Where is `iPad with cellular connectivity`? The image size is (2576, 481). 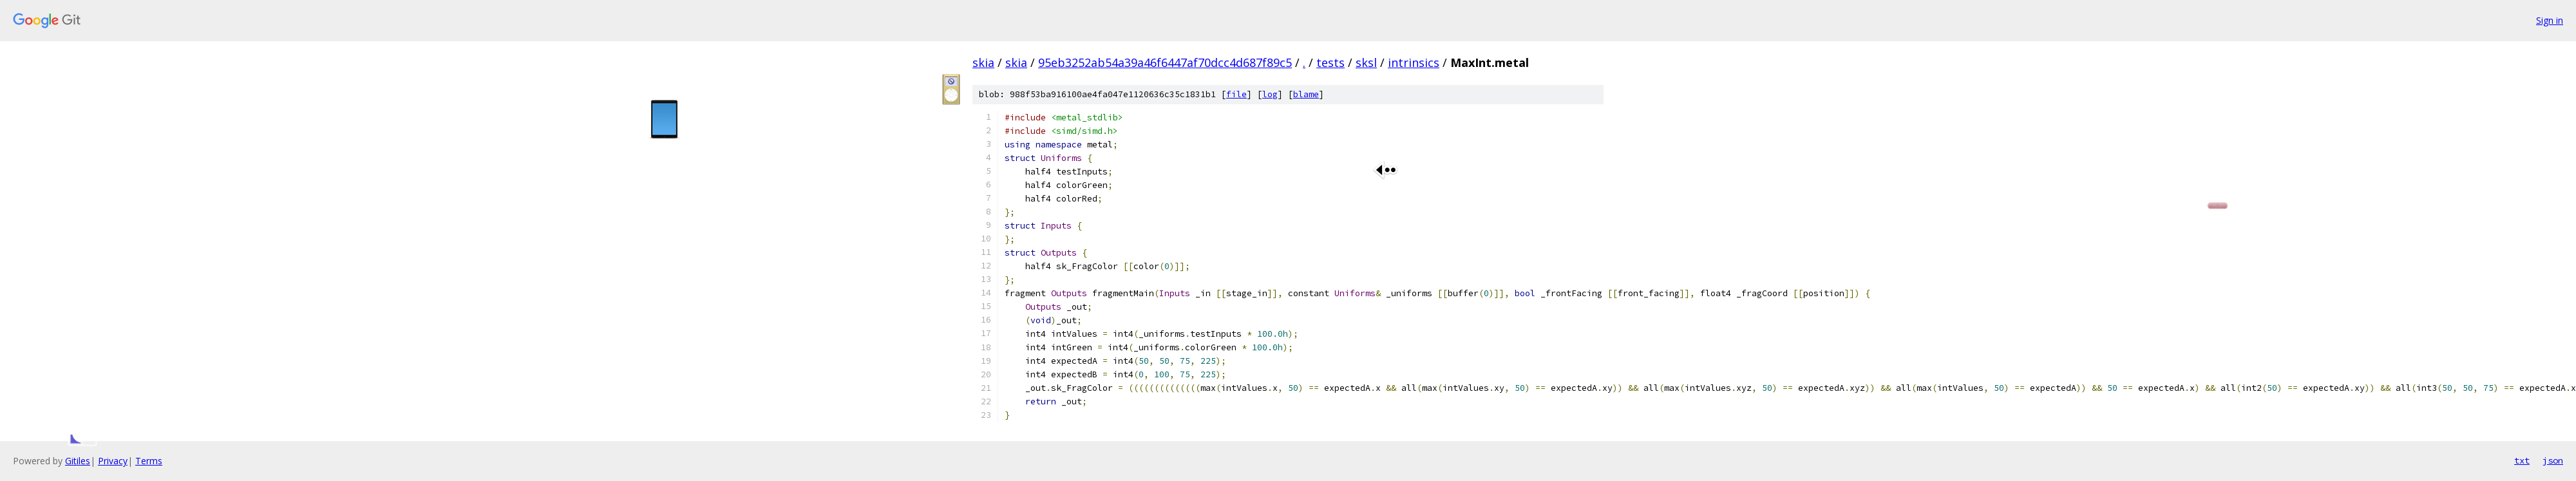
iPad with cellular connectivity is located at coordinates (664, 119).